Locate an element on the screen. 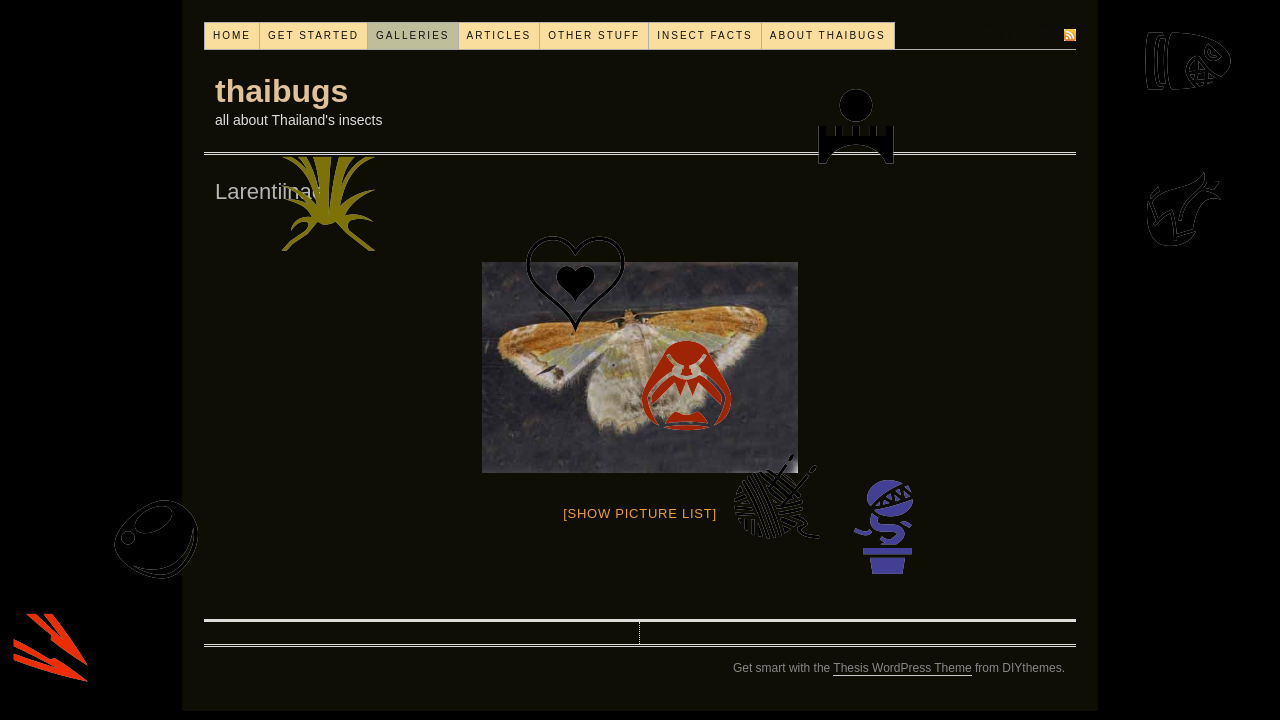 This screenshot has height=720, width=1280. perform a precision attack or critical strike is located at coordinates (51, 651).